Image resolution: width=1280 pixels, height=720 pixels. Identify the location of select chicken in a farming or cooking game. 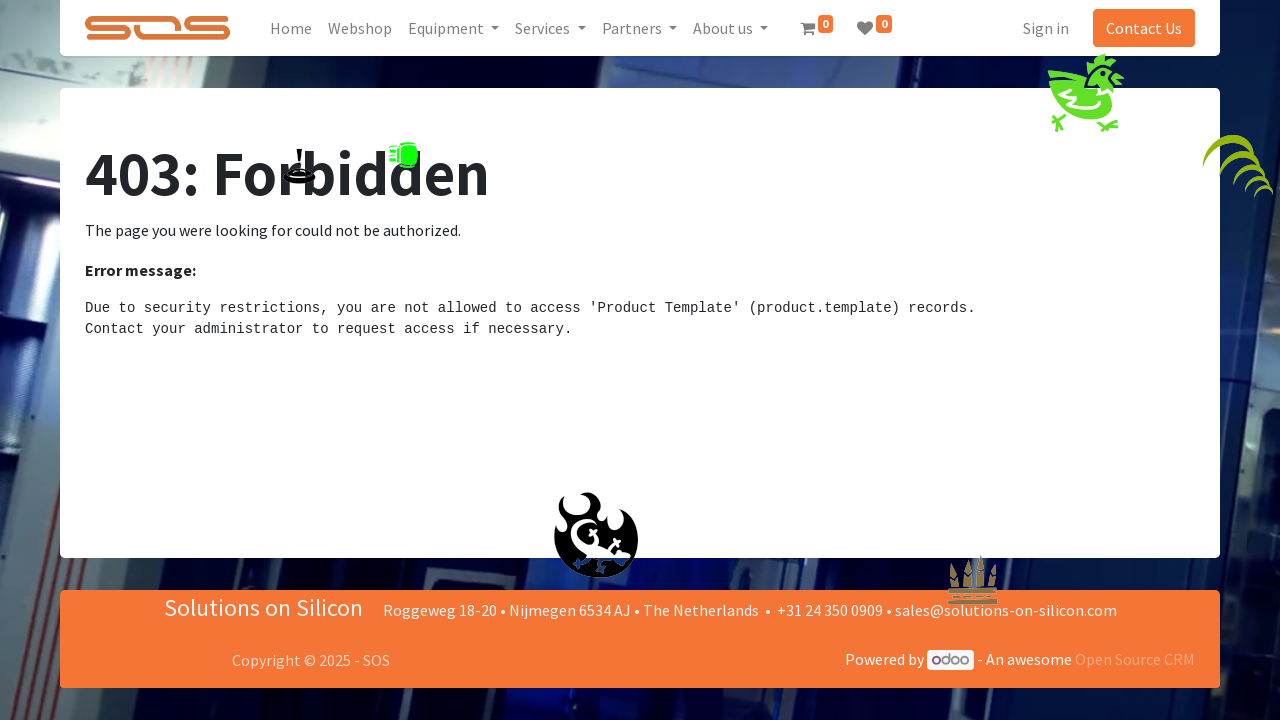
(1086, 93).